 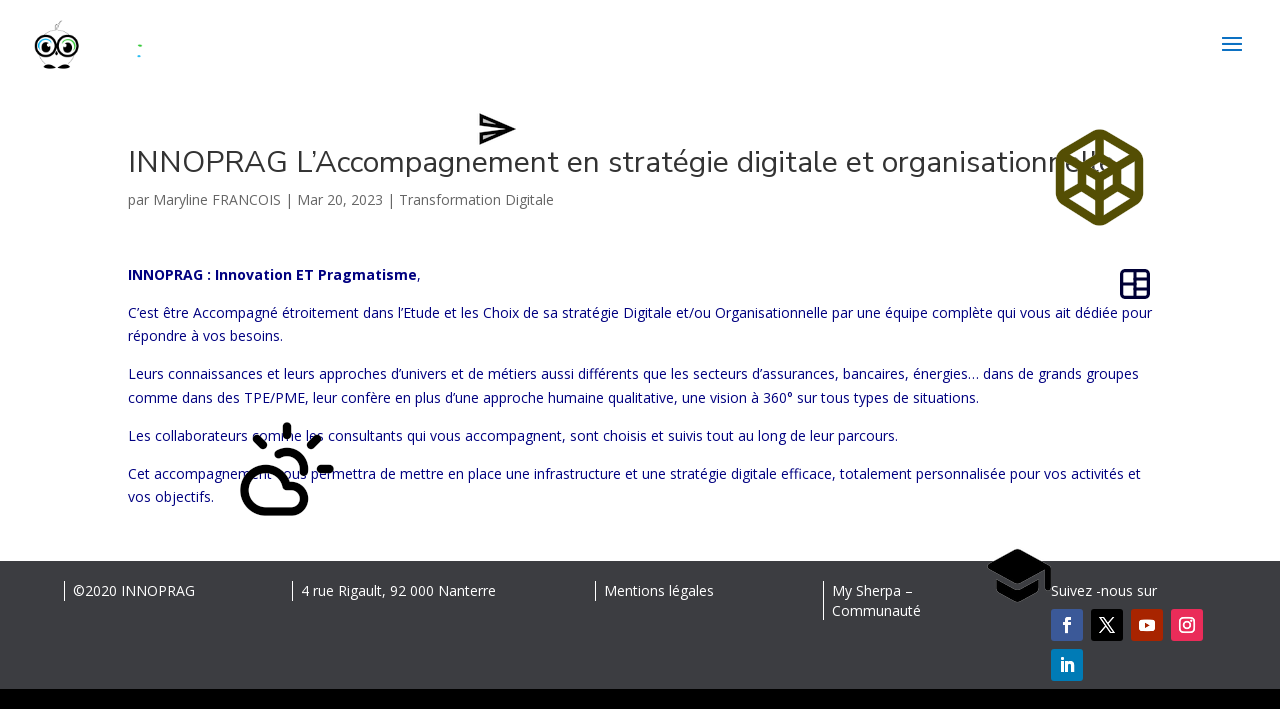 What do you see at coordinates (287, 469) in the screenshot?
I see `view current weather conditions` at bounding box center [287, 469].